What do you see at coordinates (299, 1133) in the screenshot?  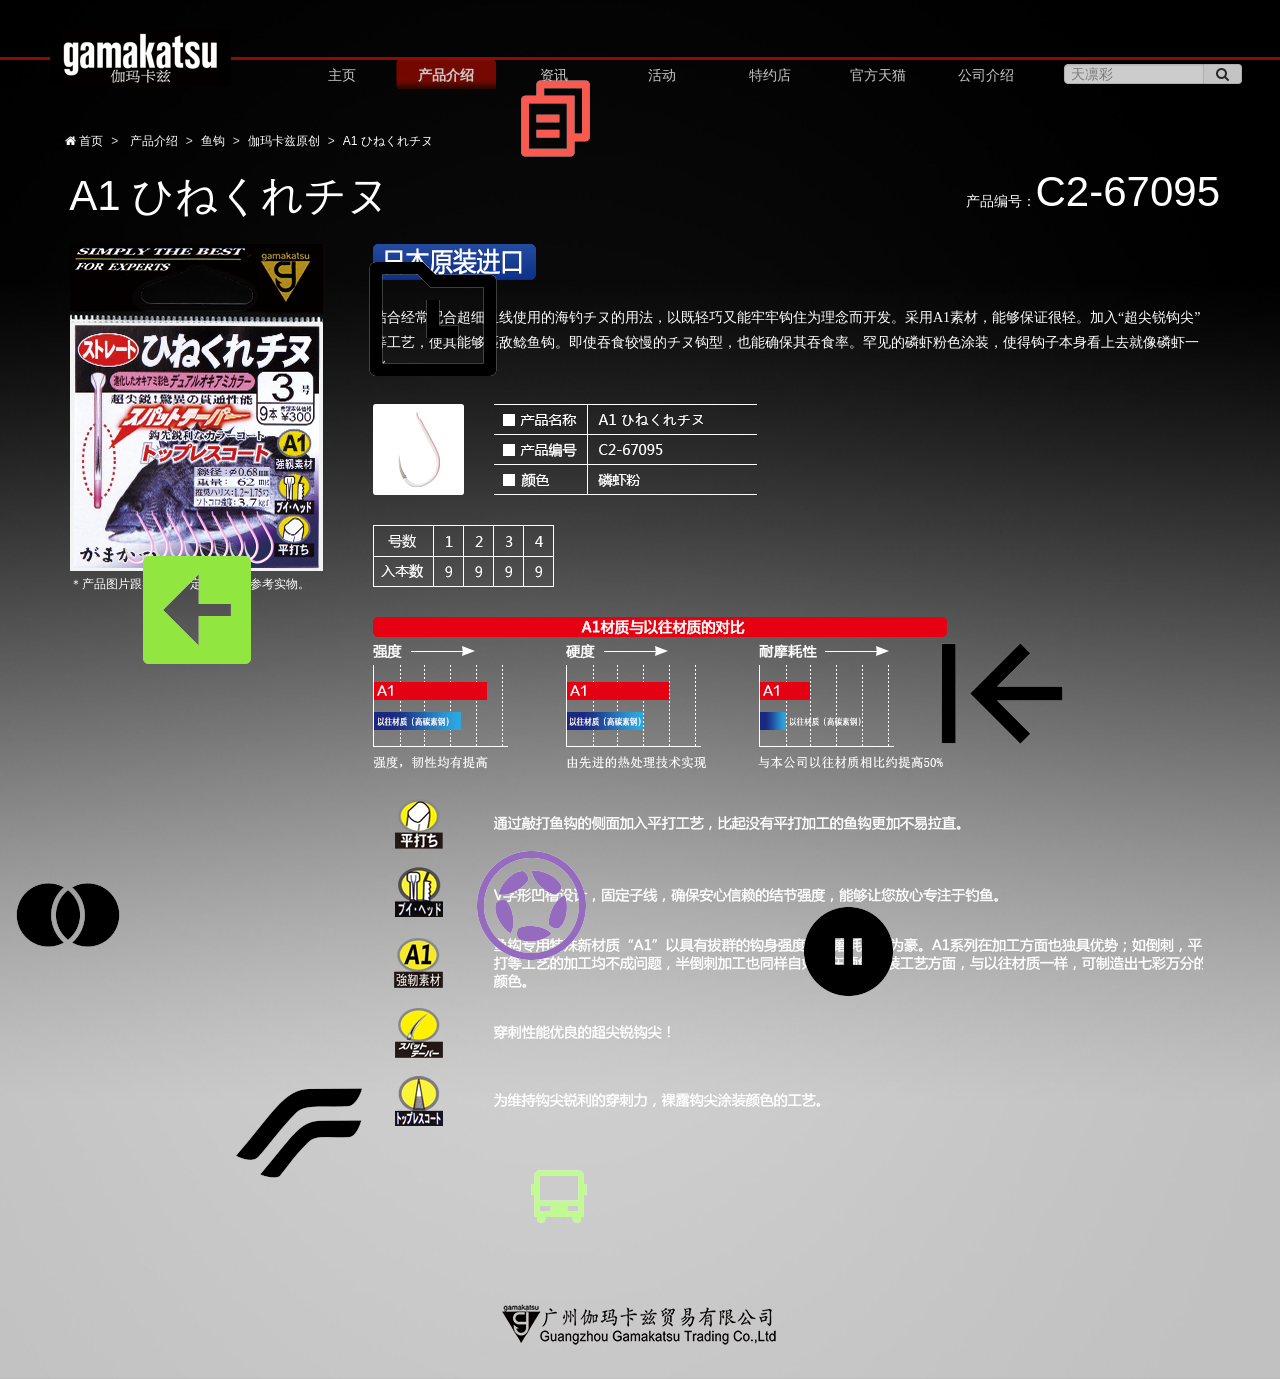 I see `Resurrection Remix OS logo` at bounding box center [299, 1133].